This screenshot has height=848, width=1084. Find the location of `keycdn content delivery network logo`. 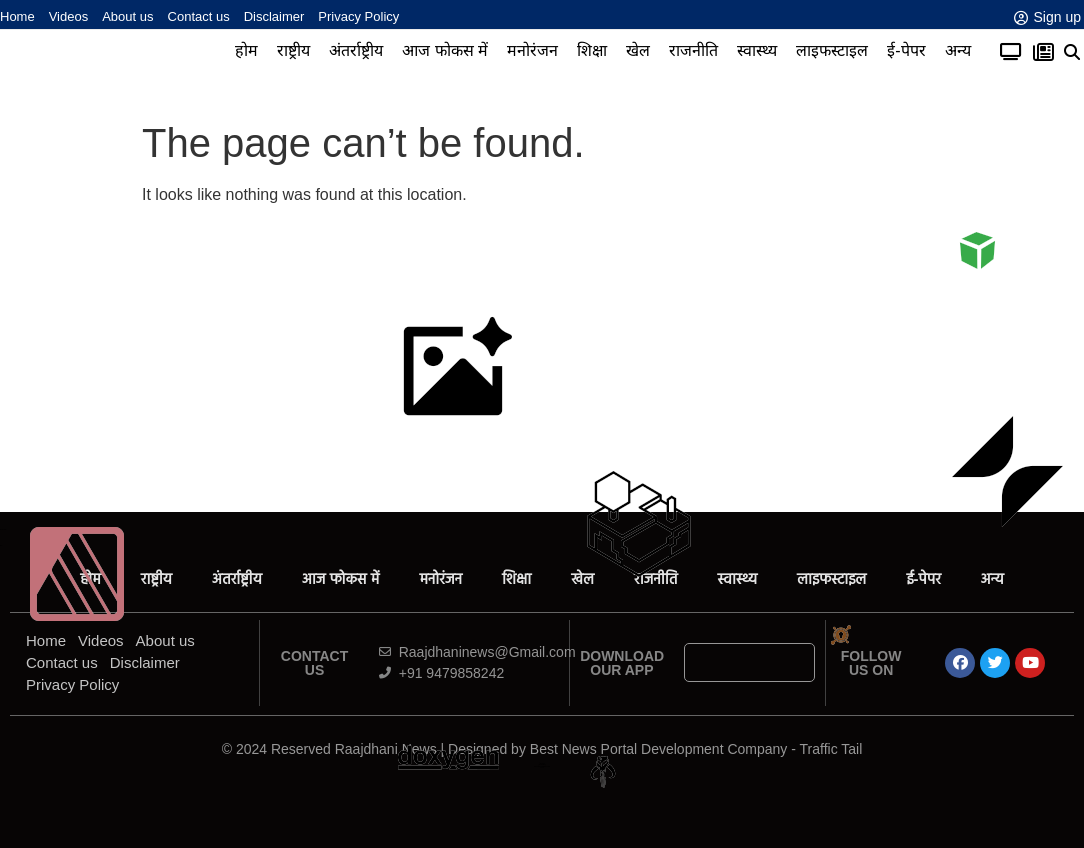

keycdn content delivery network logo is located at coordinates (841, 635).